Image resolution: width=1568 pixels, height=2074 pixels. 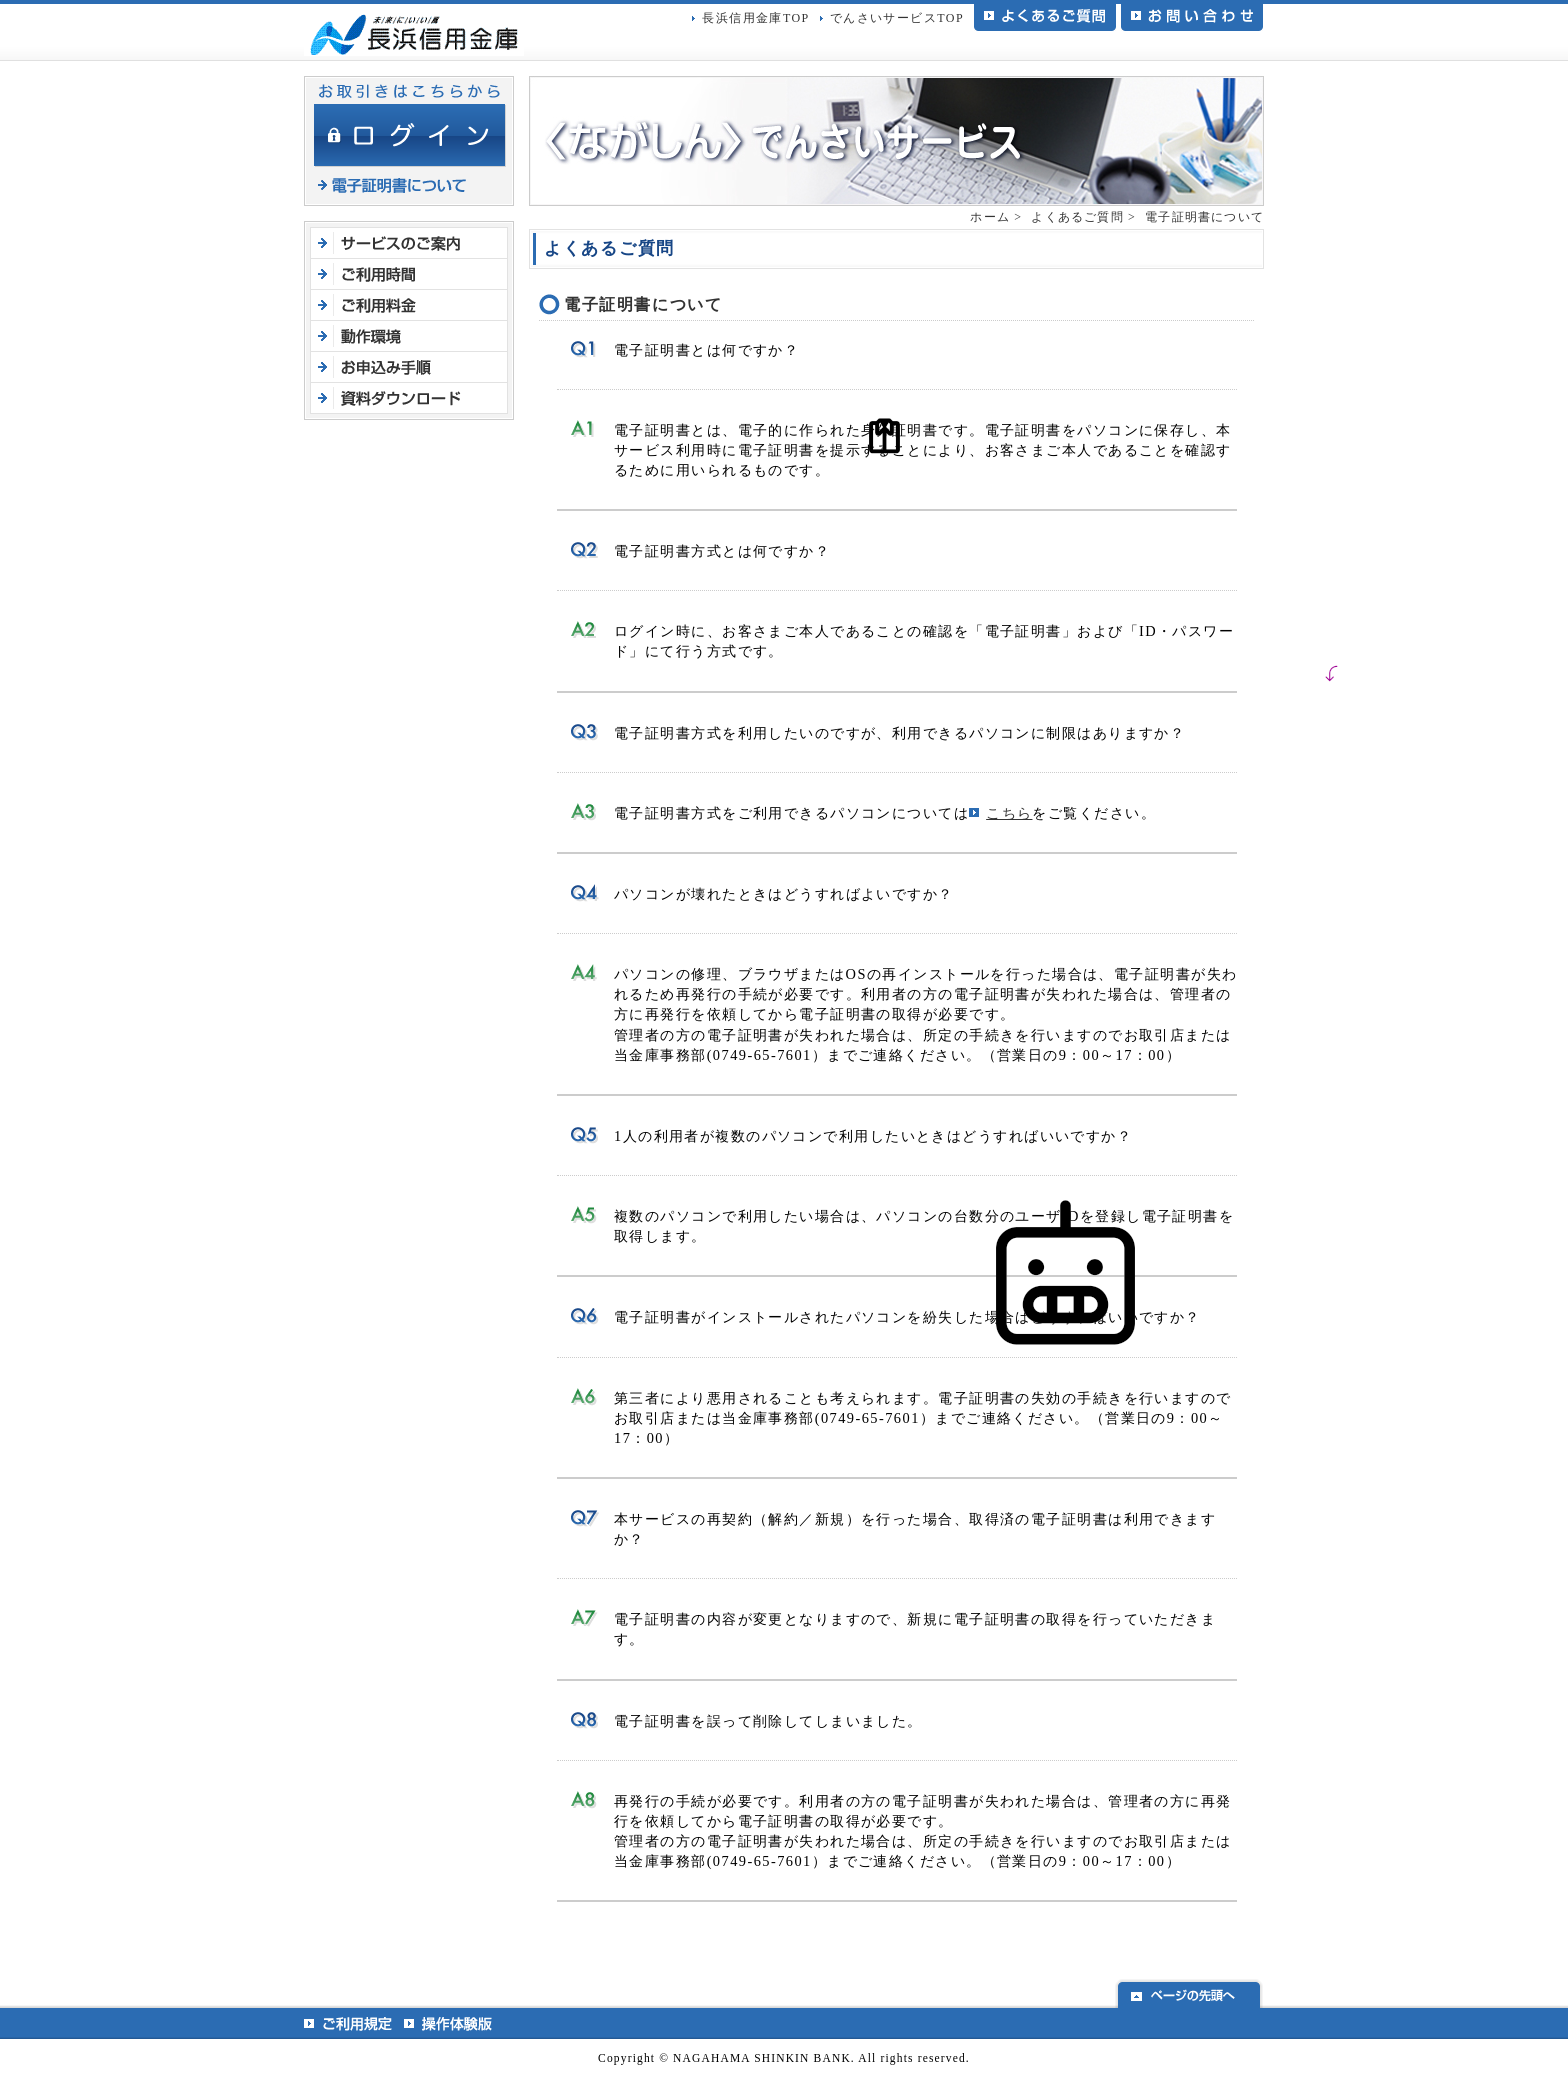 I want to click on access AI assistant or chatbot, so click(x=1065, y=1280).